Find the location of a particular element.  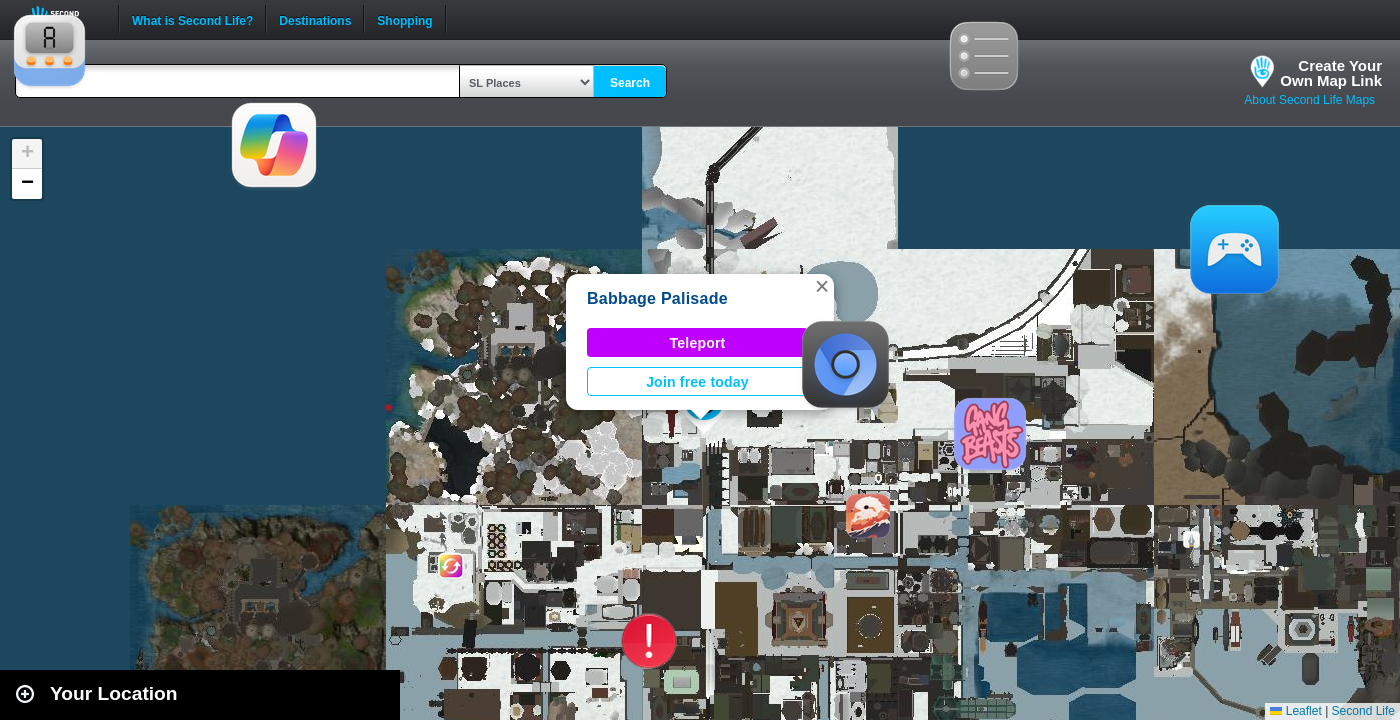

open words document editor is located at coordinates (1191, 539).